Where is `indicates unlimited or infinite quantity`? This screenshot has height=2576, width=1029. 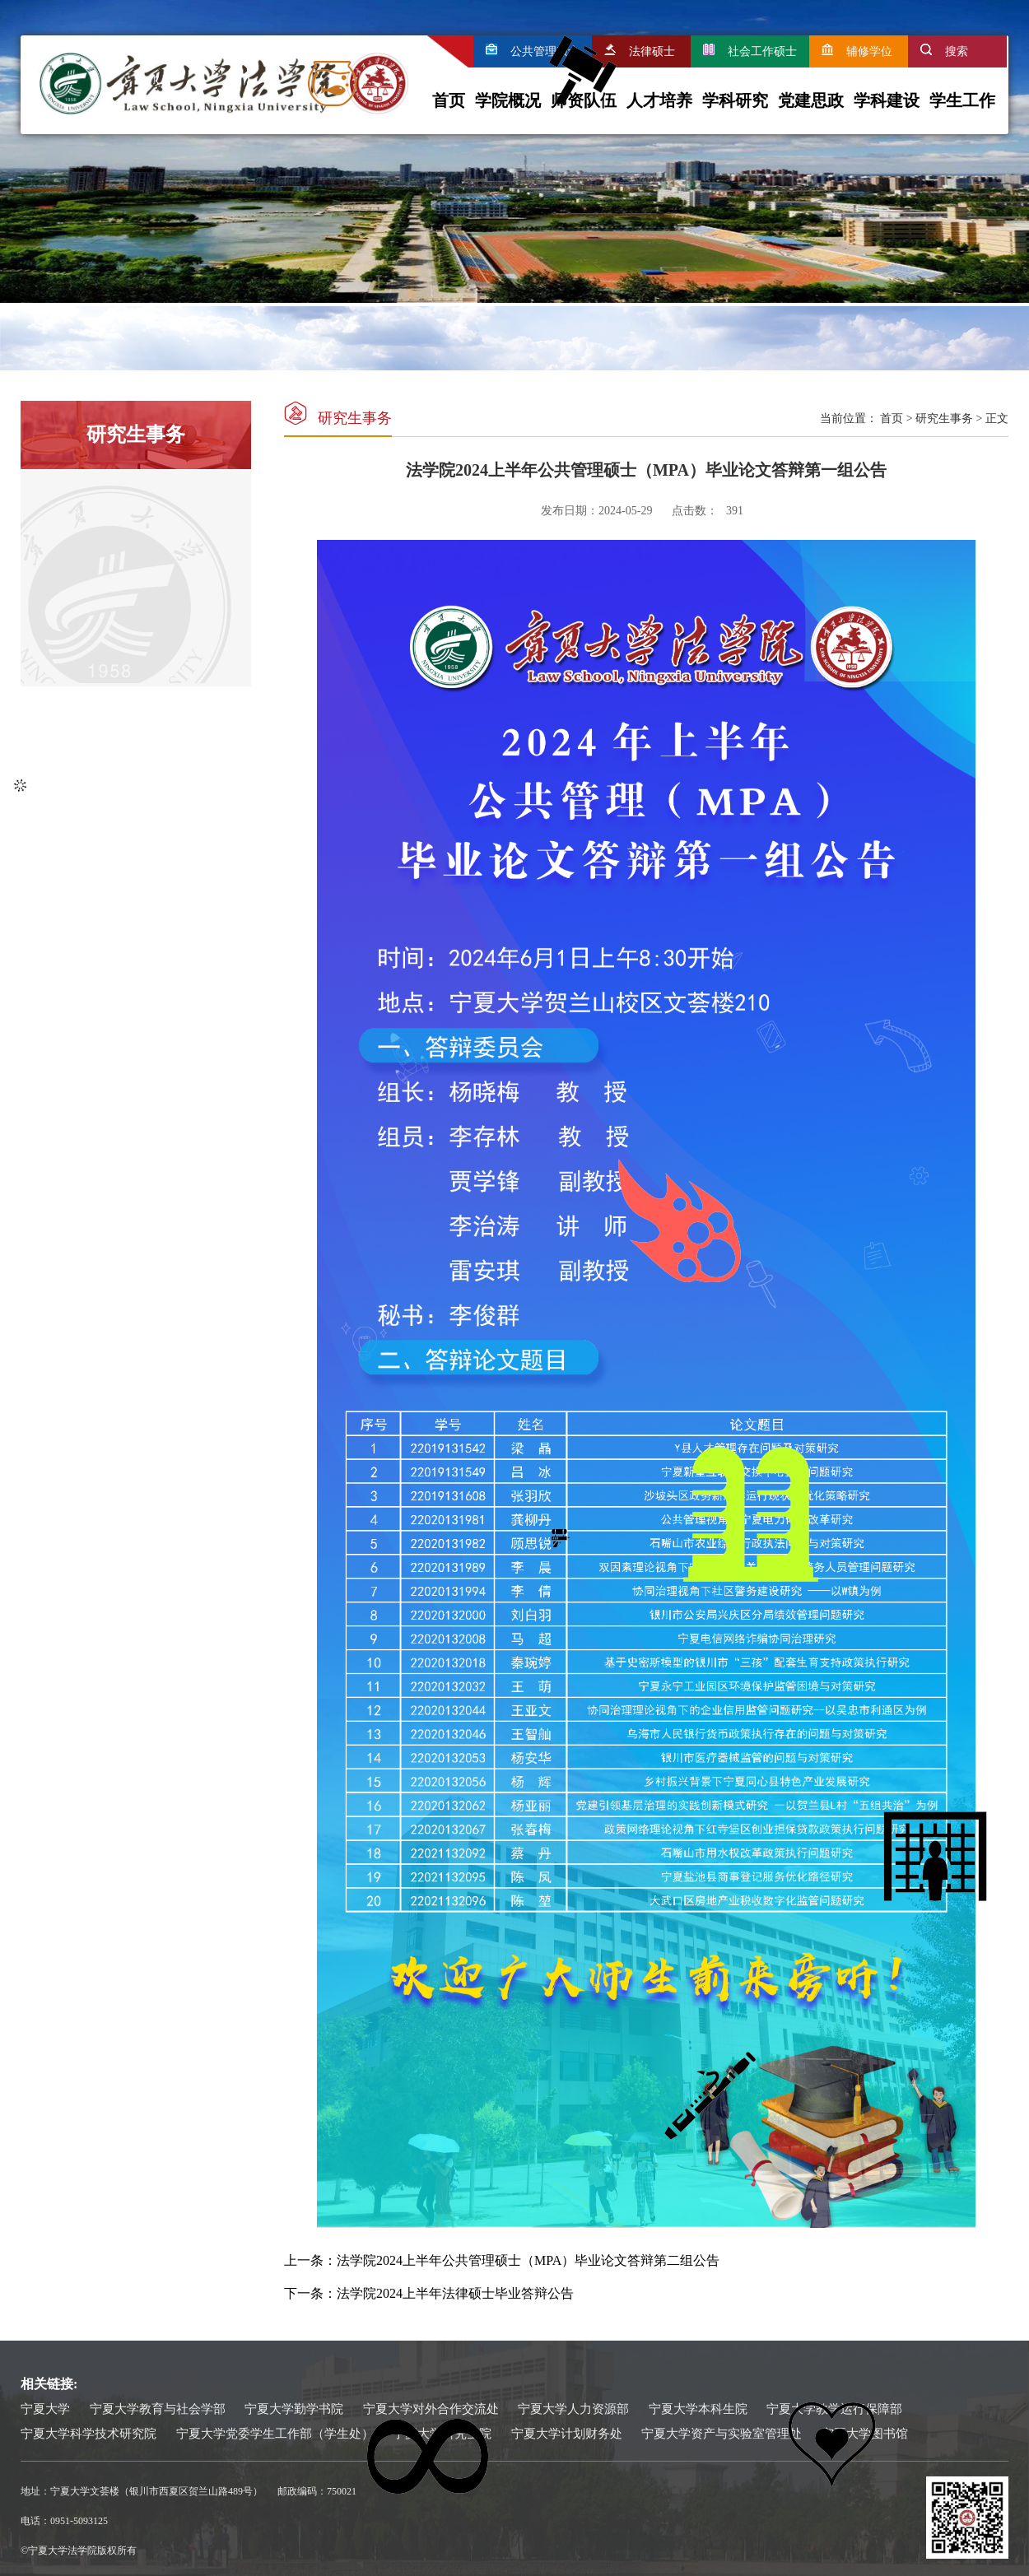
indicates unlimited or infinite quantity is located at coordinates (427, 2456).